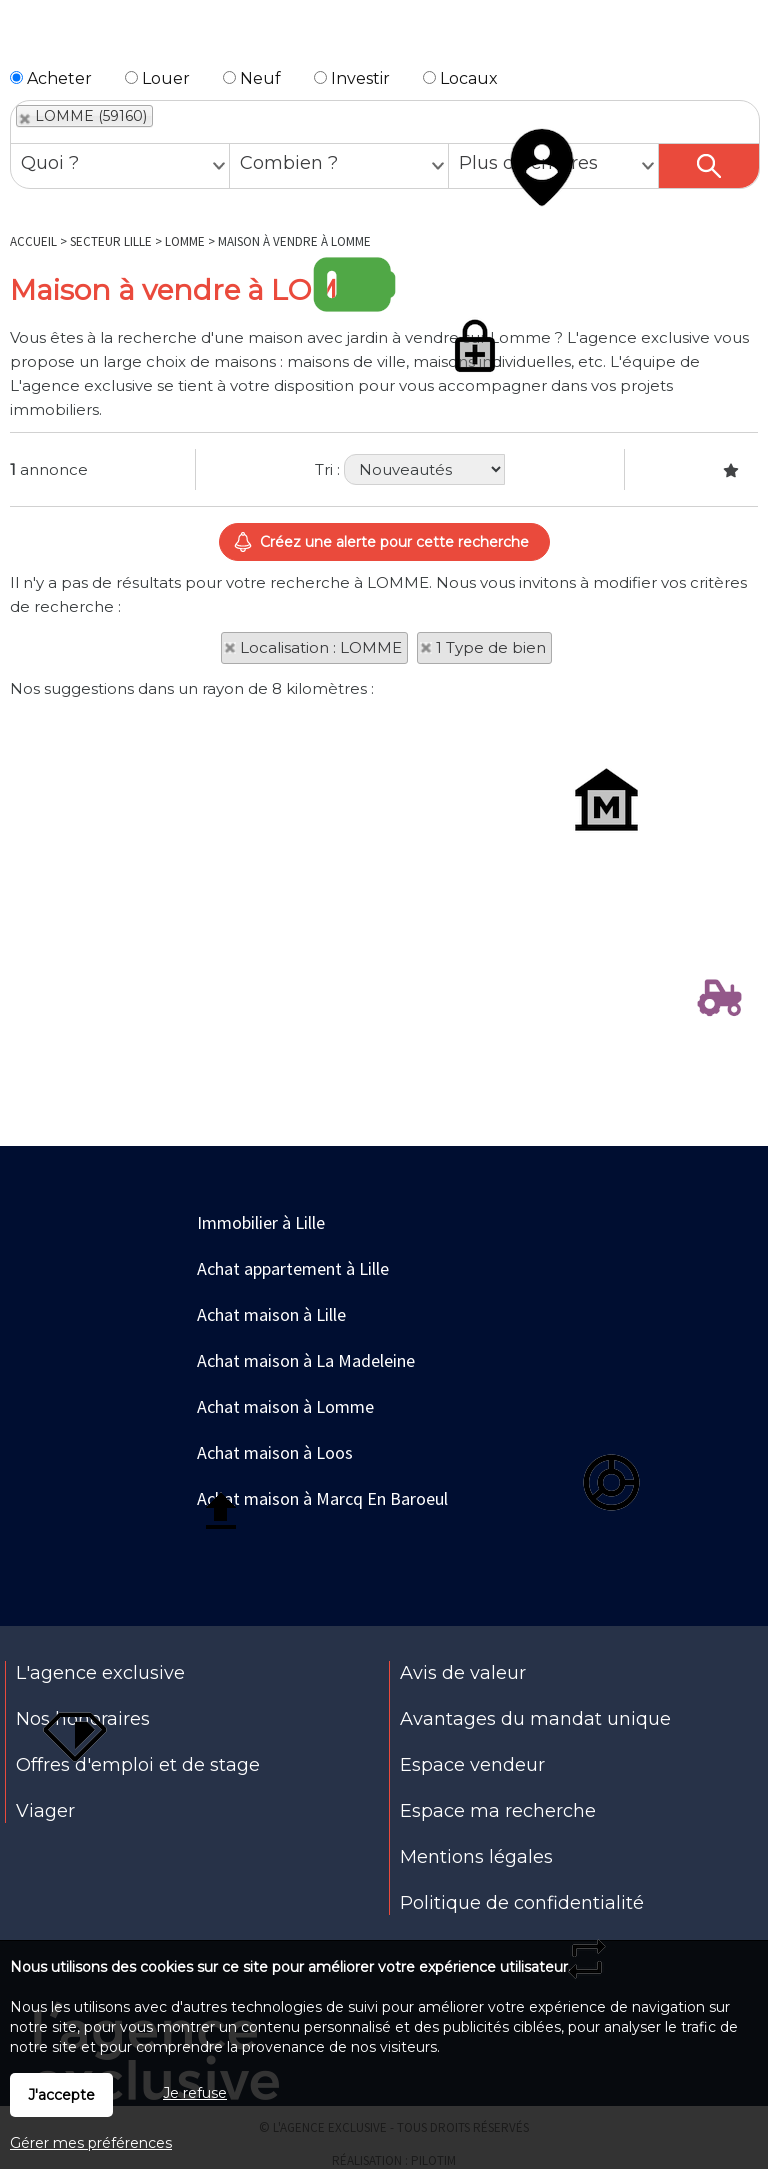 The width and height of the screenshot is (768, 2169). Describe the element at coordinates (611, 1482) in the screenshot. I see `view analytics or statistics breakdown` at that location.